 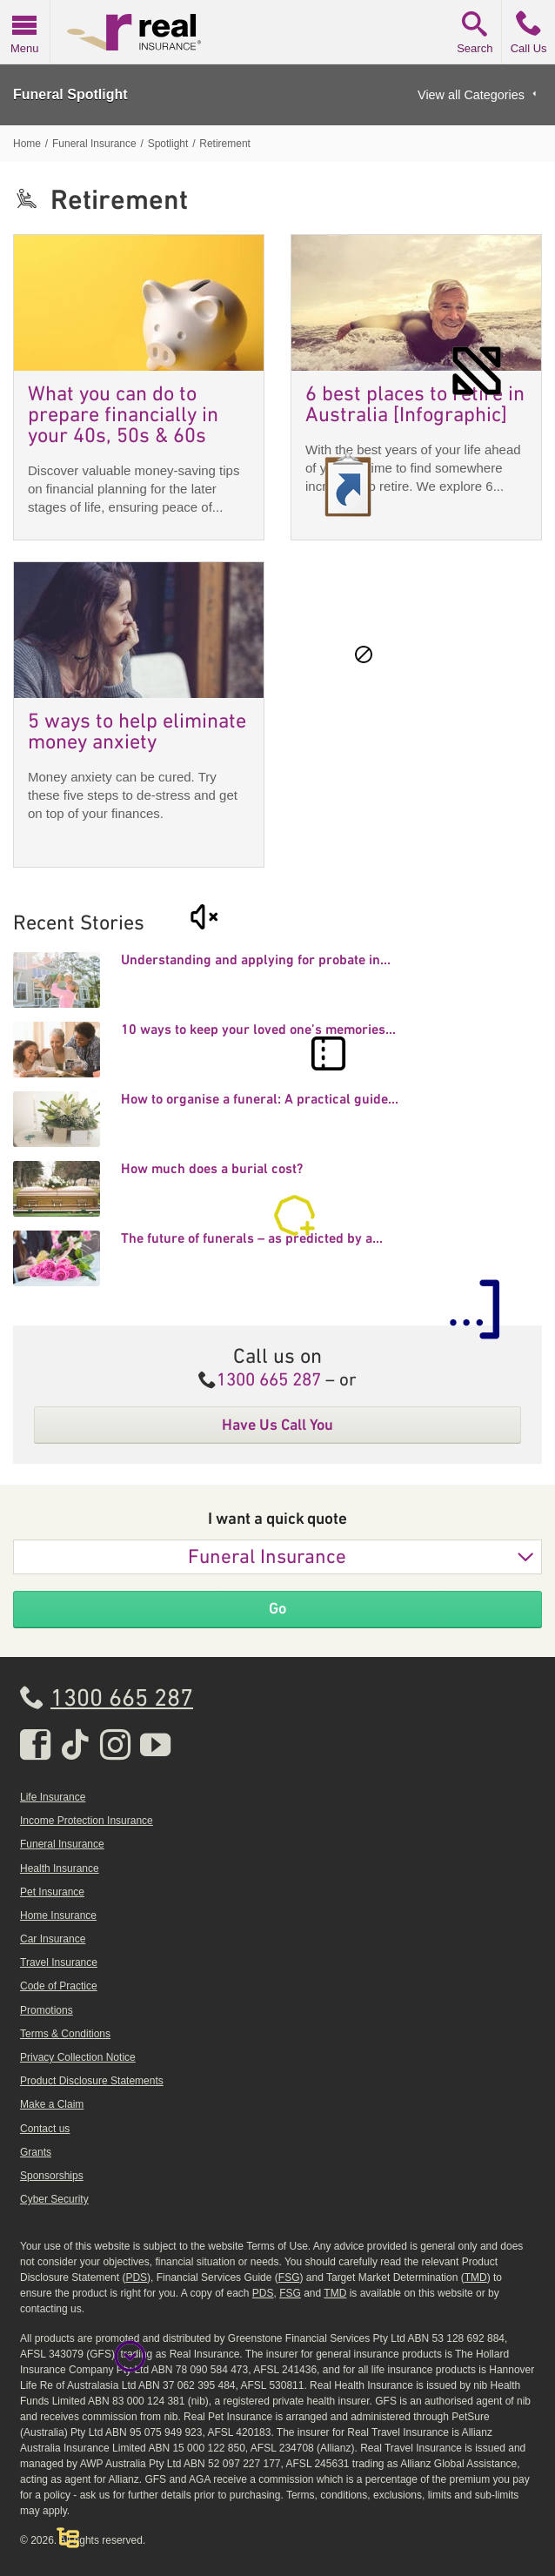 I want to click on expand to show more content, so click(x=130, y=2356).